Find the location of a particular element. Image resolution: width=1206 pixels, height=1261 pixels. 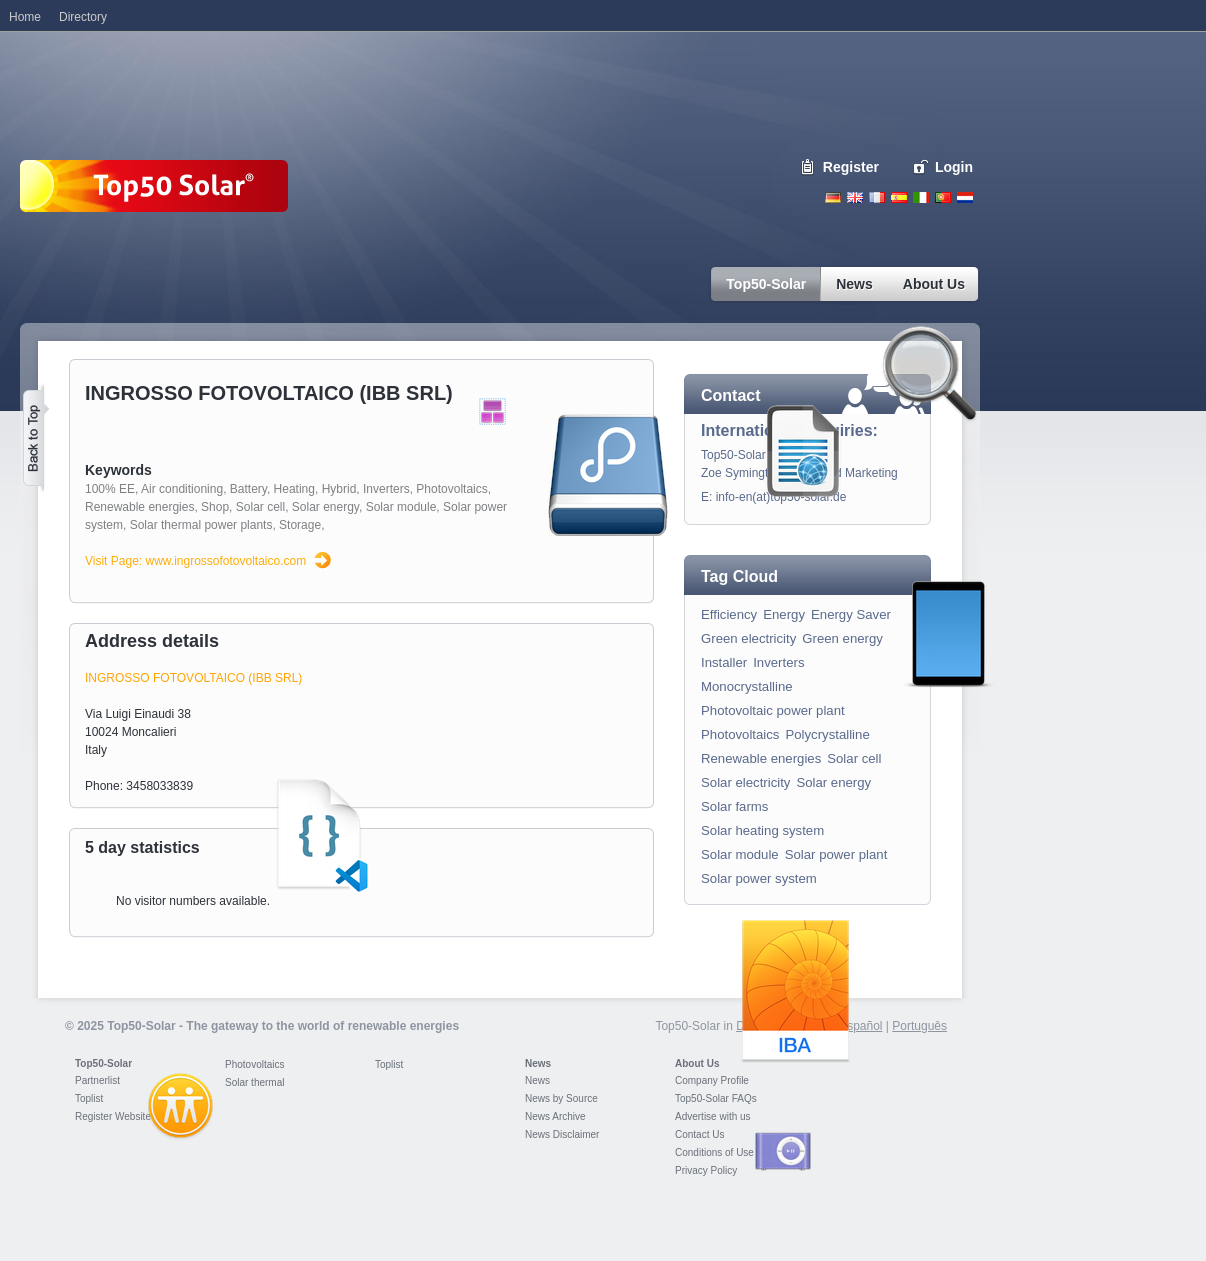

iPod shuffle device connected is located at coordinates (783, 1141).